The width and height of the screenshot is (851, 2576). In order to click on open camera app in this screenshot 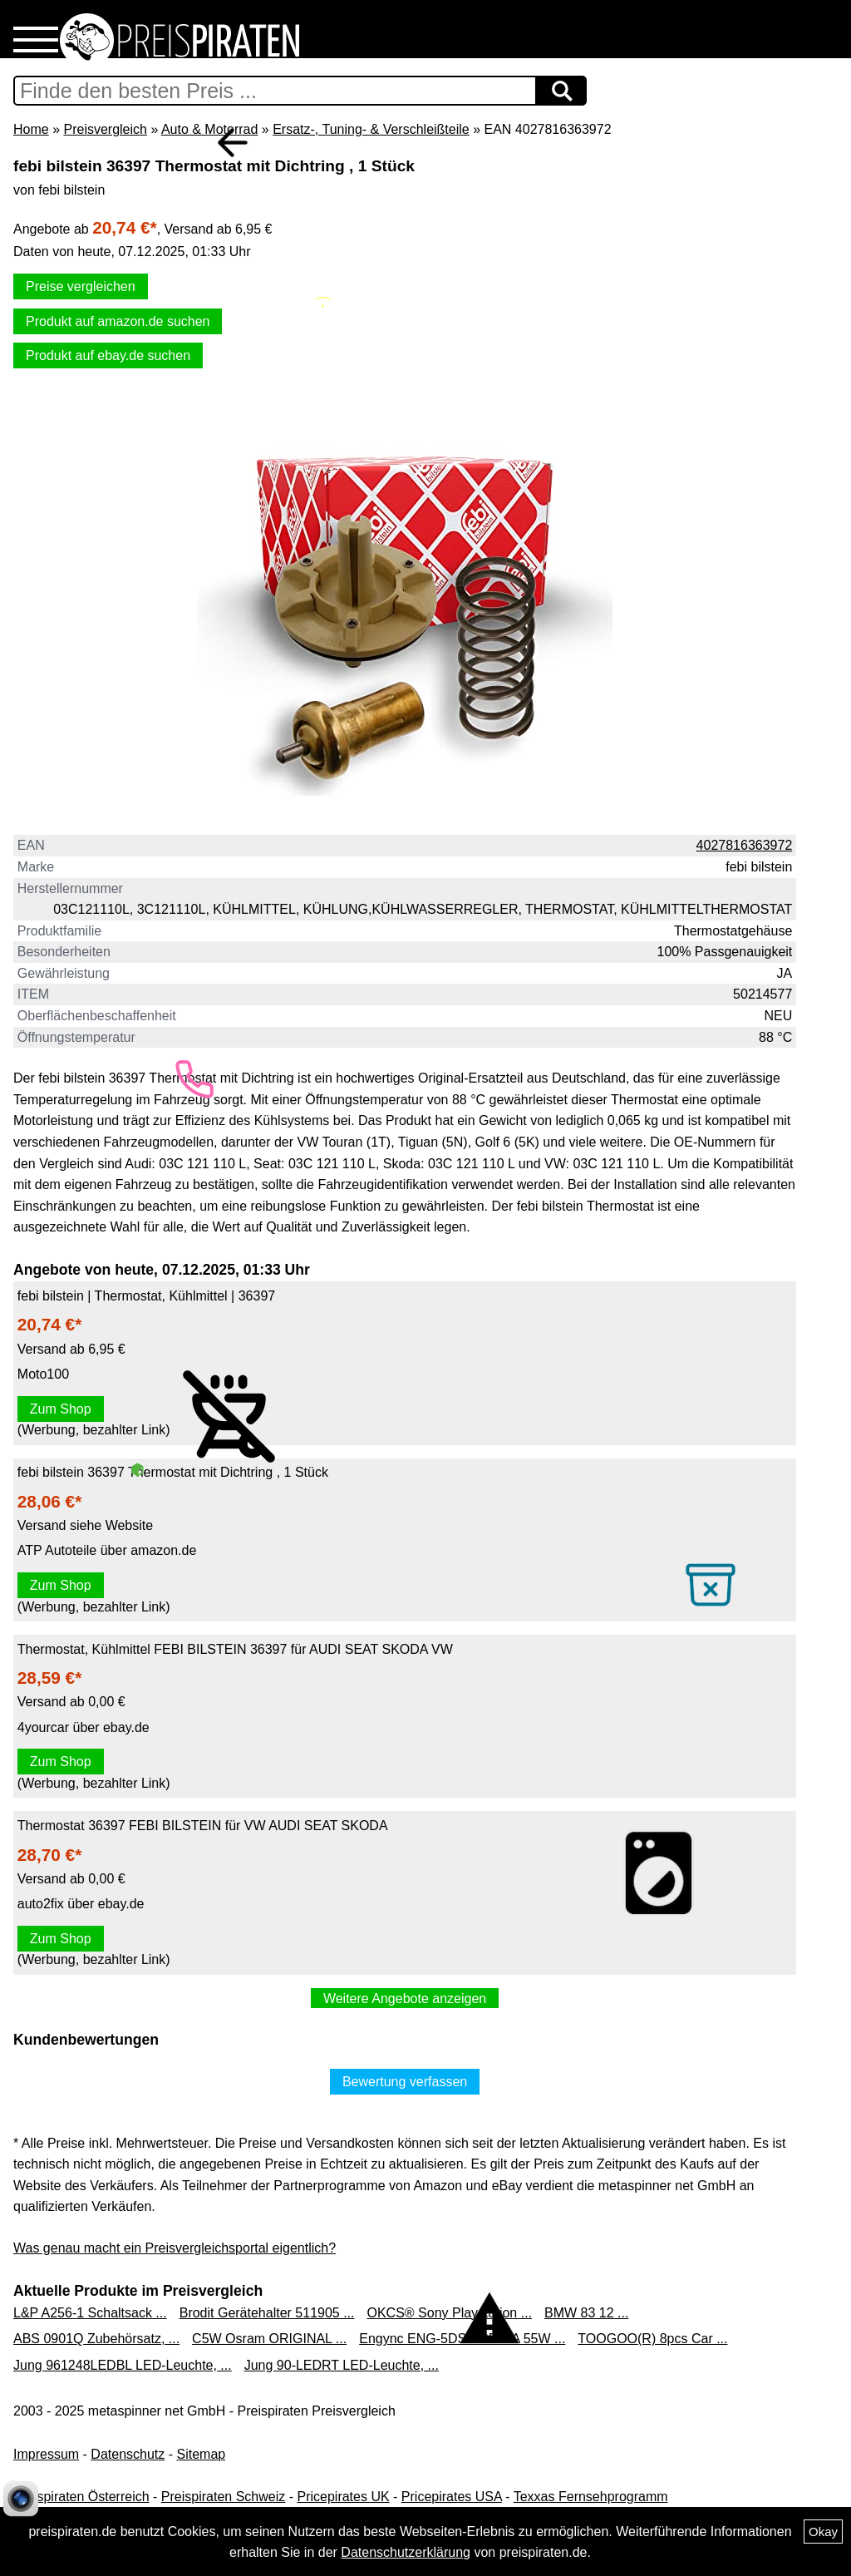, I will do `click(21, 2499)`.